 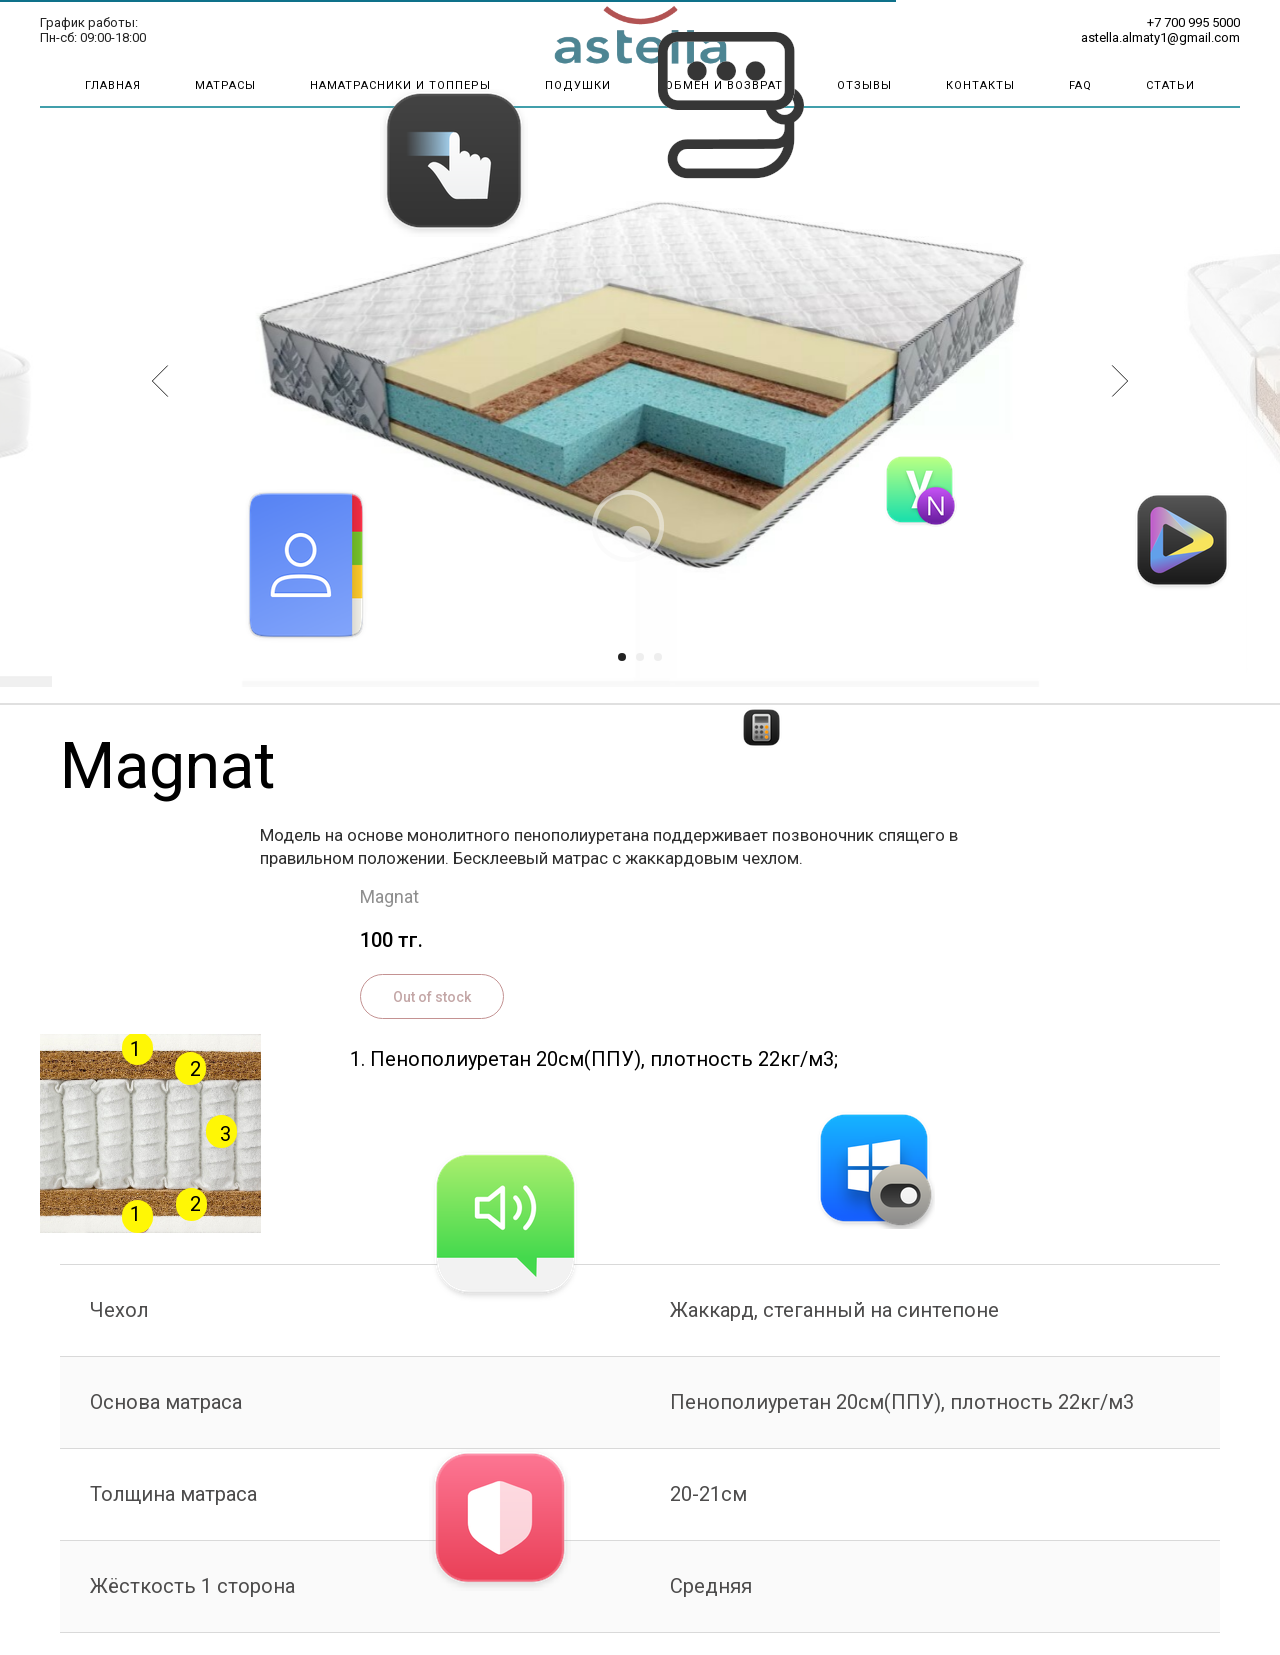 What do you see at coordinates (628, 526) in the screenshot?
I see `quassel IRC client is currently inactive or disconnected` at bounding box center [628, 526].